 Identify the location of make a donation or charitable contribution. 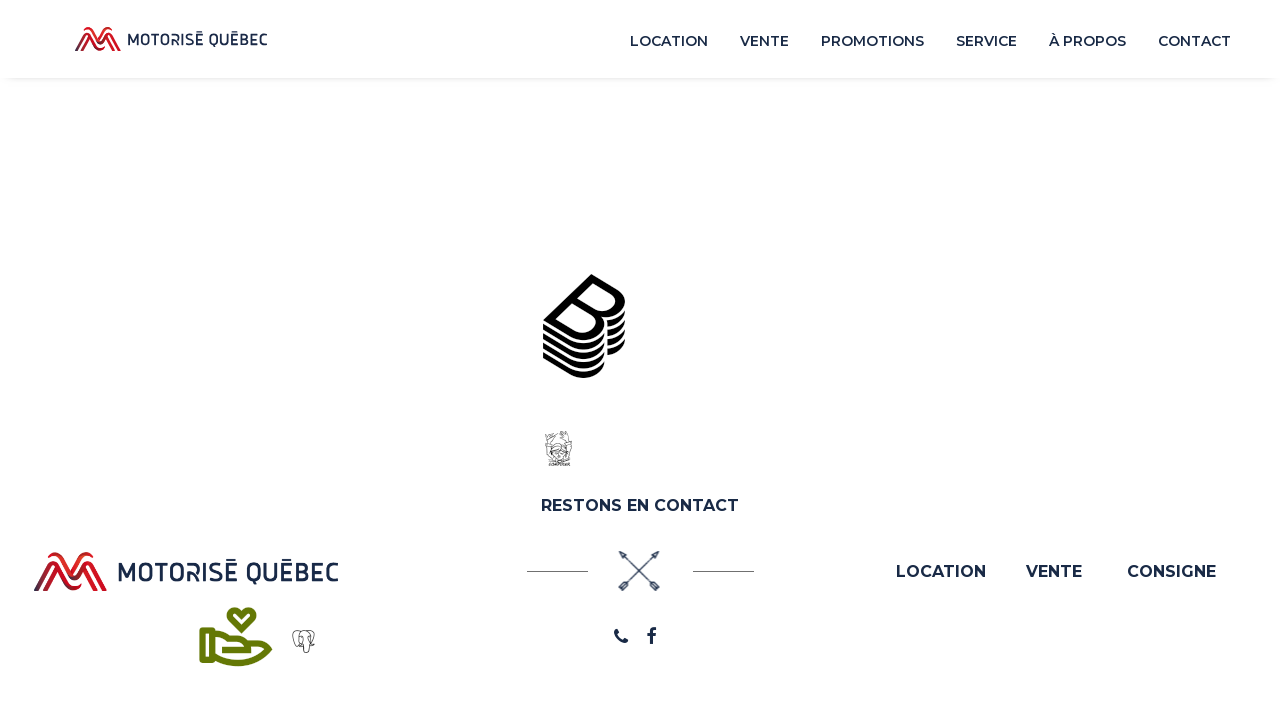
(235, 637).